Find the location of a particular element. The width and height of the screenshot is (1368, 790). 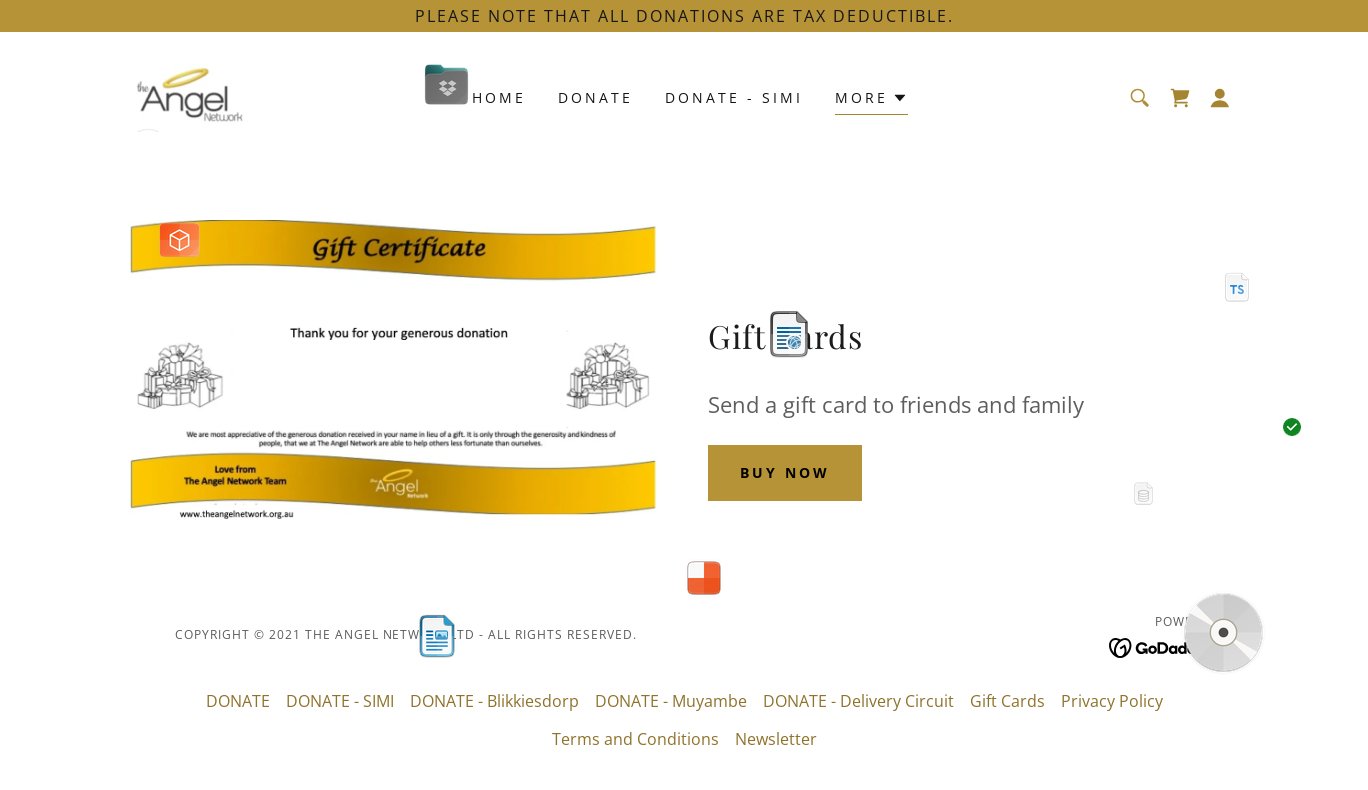

unmount or eject a cd/dvd disc is located at coordinates (1223, 632).